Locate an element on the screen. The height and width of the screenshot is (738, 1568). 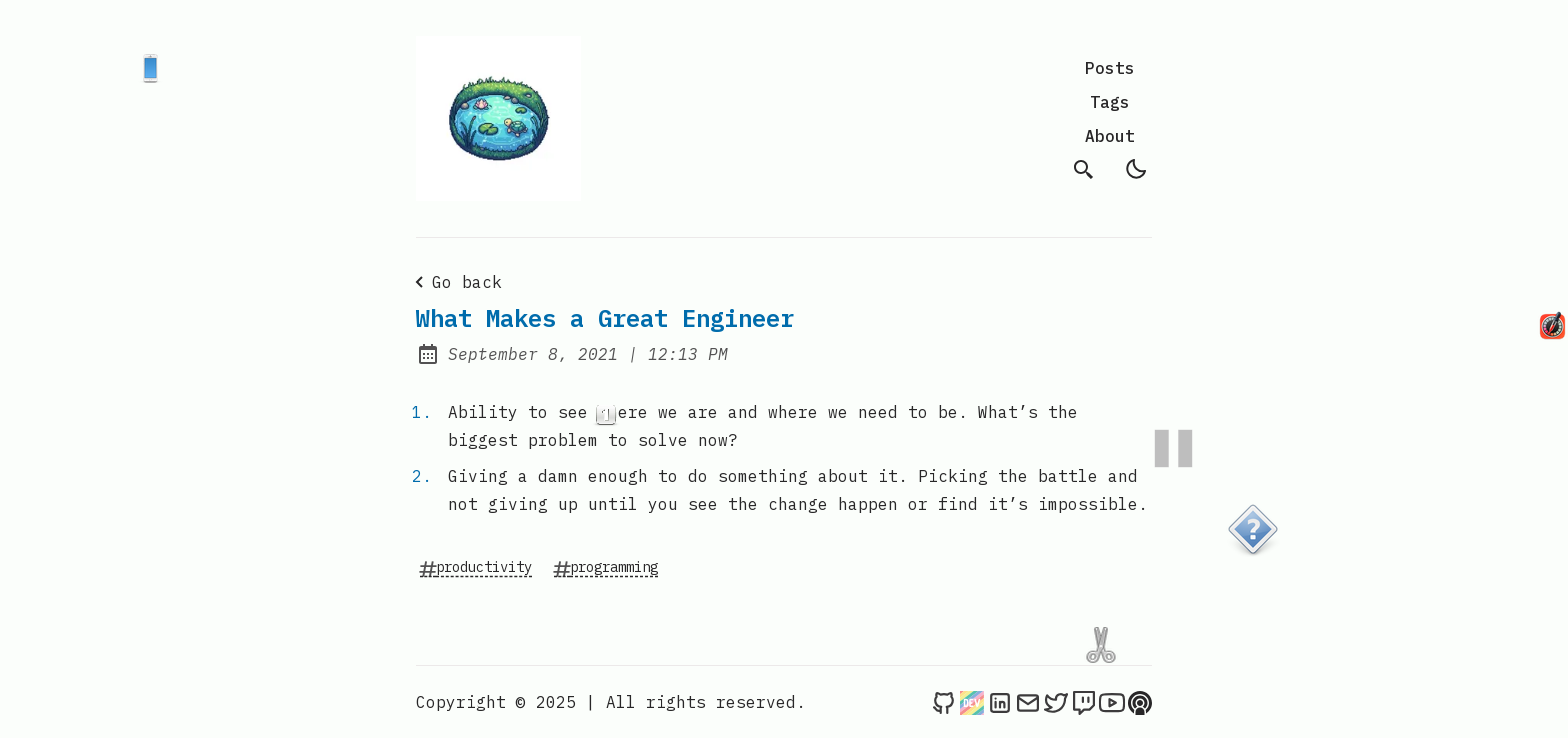
pause media playback is located at coordinates (1173, 448).